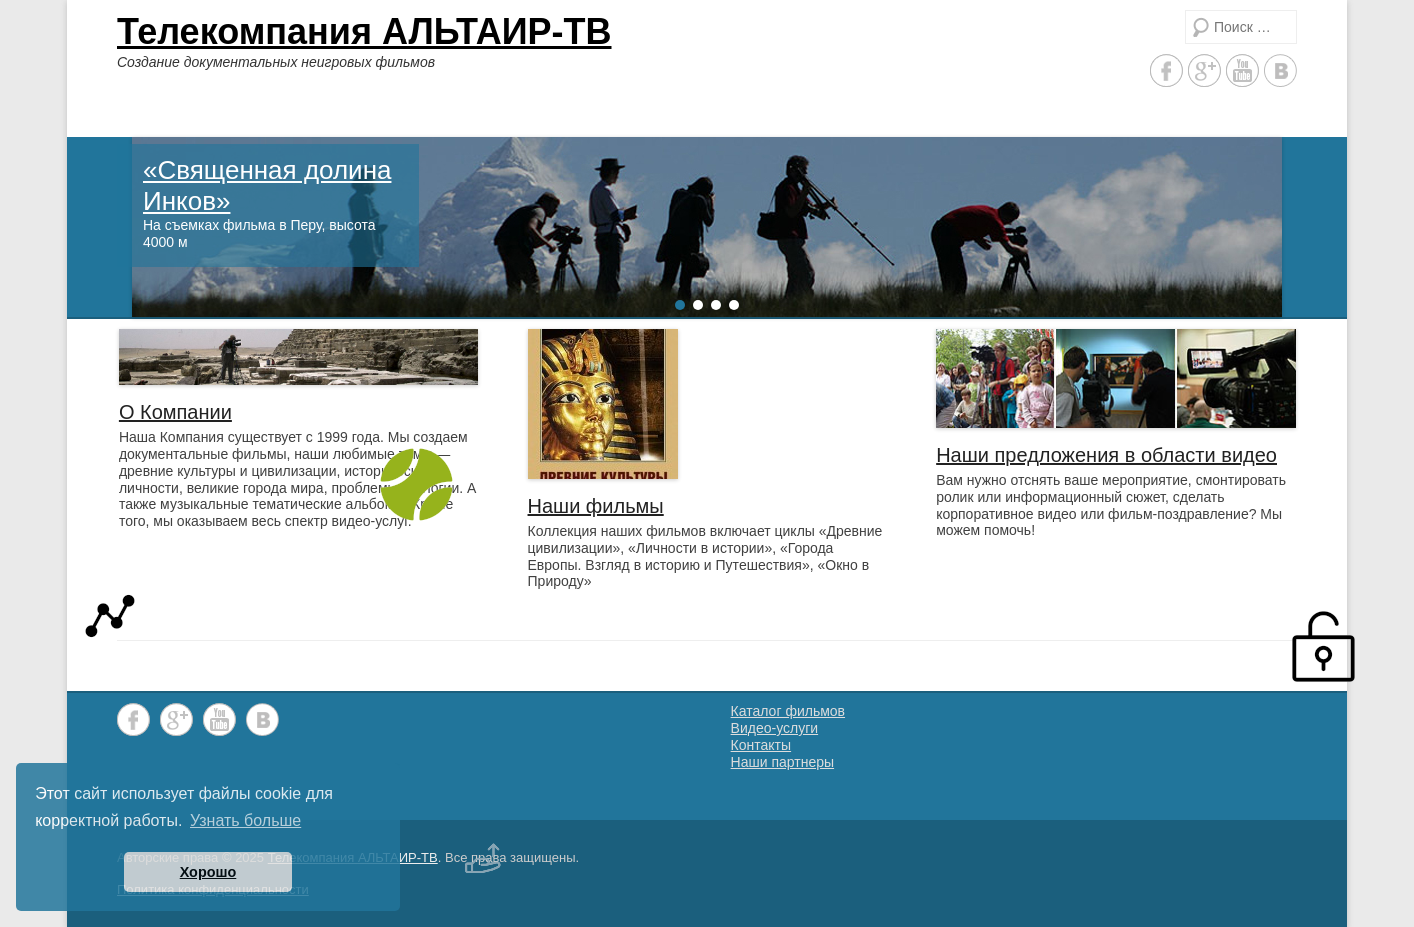 Image resolution: width=1414 pixels, height=927 pixels. I want to click on upload or send via hand gesture, so click(484, 860).